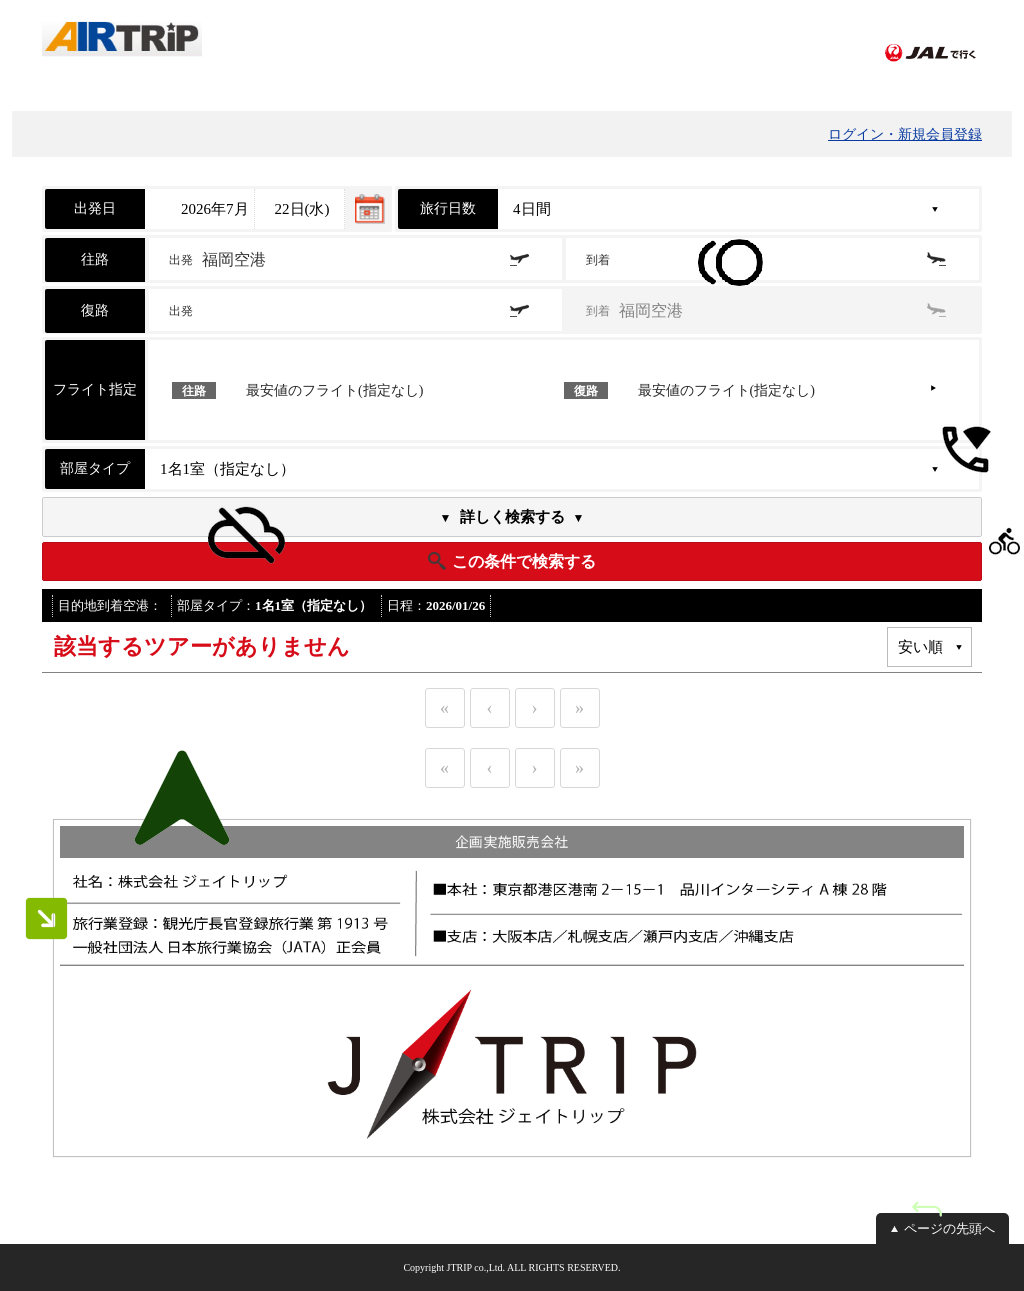  I want to click on get cycling directions, so click(1004, 541).